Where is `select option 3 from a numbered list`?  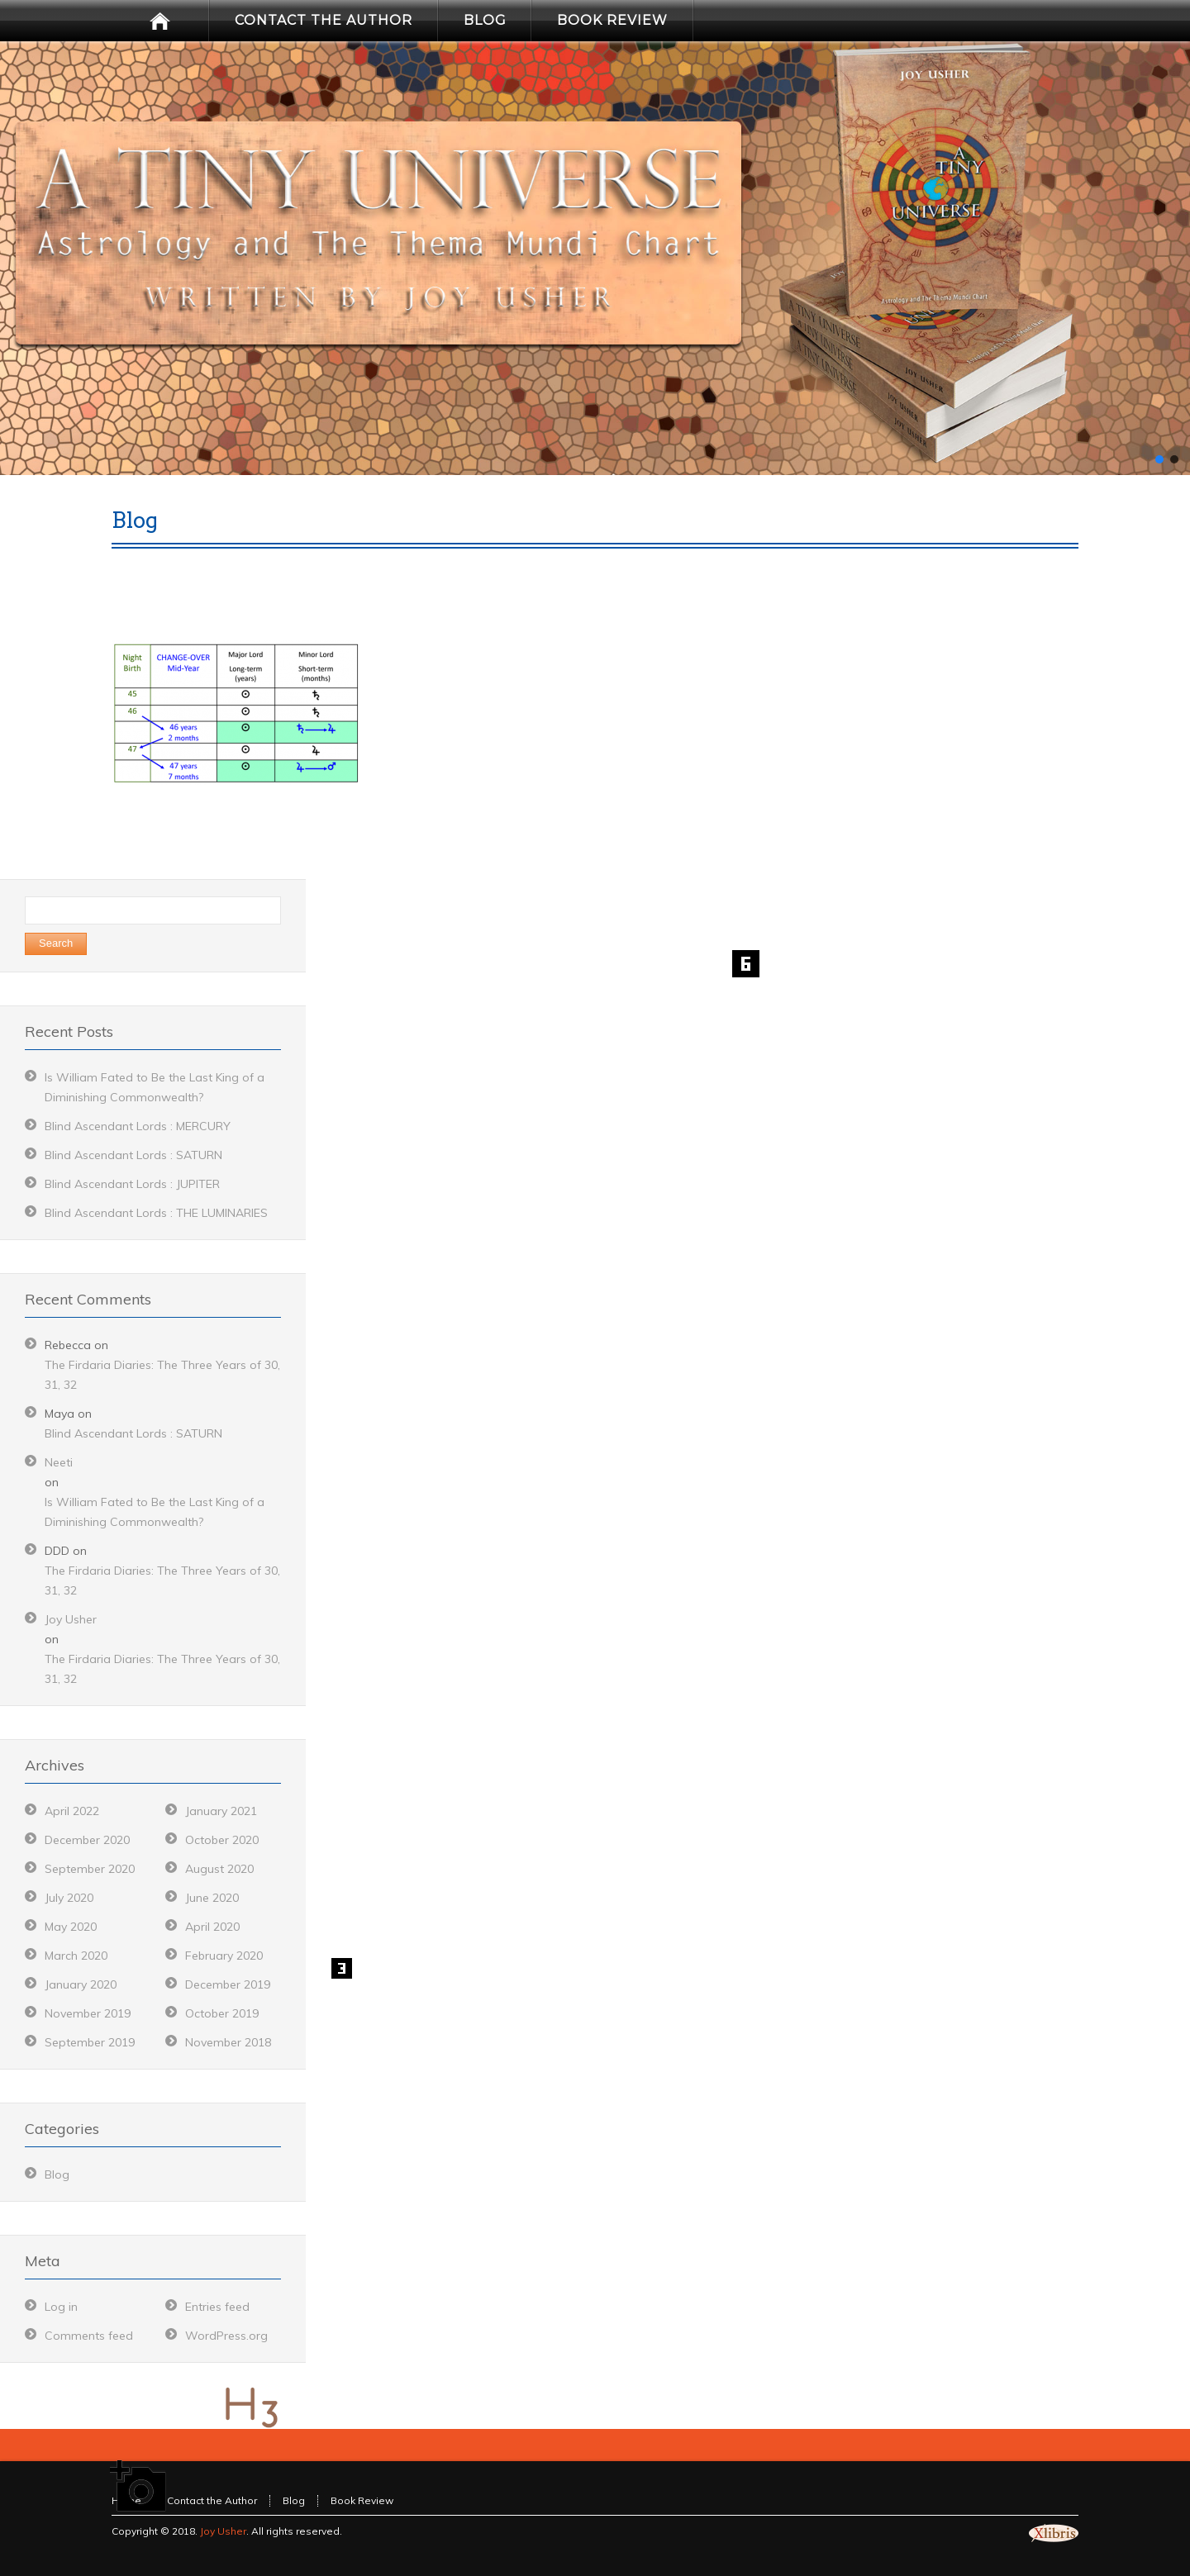
select option 3 from a numbered list is located at coordinates (341, 1968).